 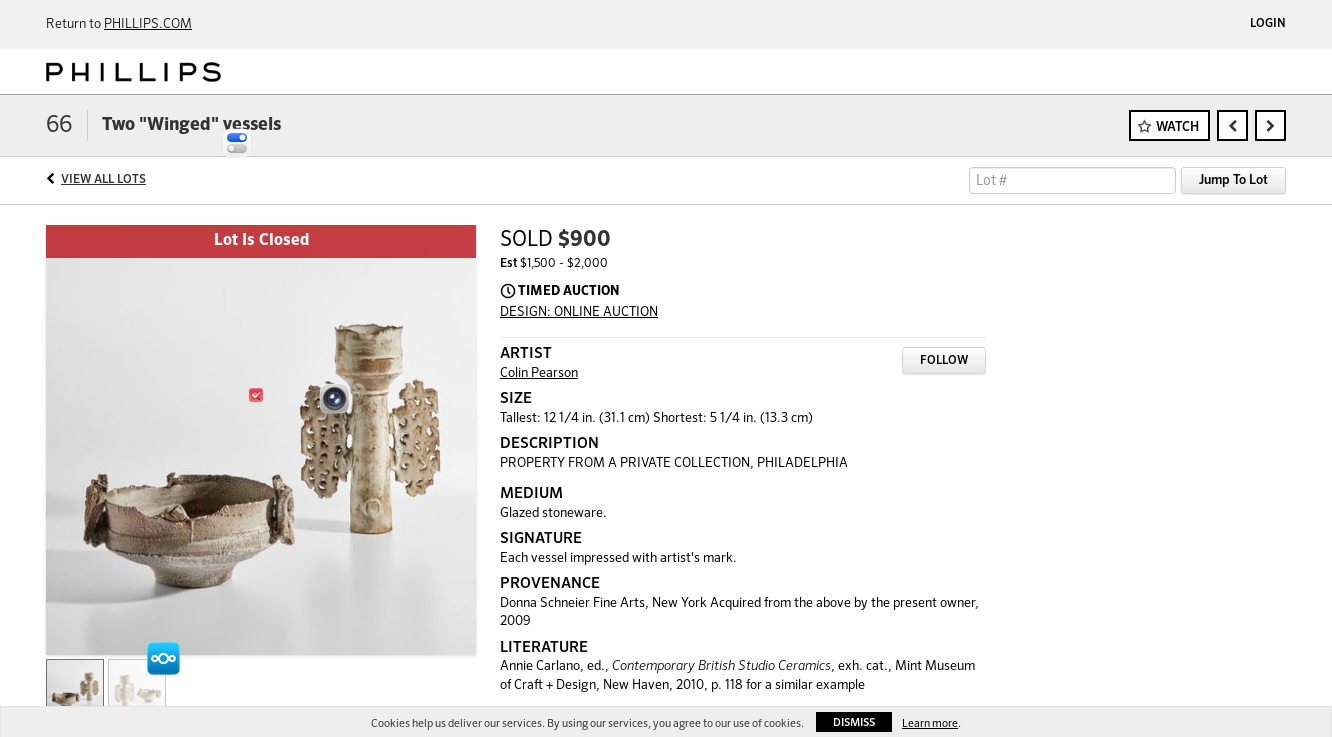 What do you see at coordinates (256, 395) in the screenshot?
I see `open dconf editor application` at bounding box center [256, 395].